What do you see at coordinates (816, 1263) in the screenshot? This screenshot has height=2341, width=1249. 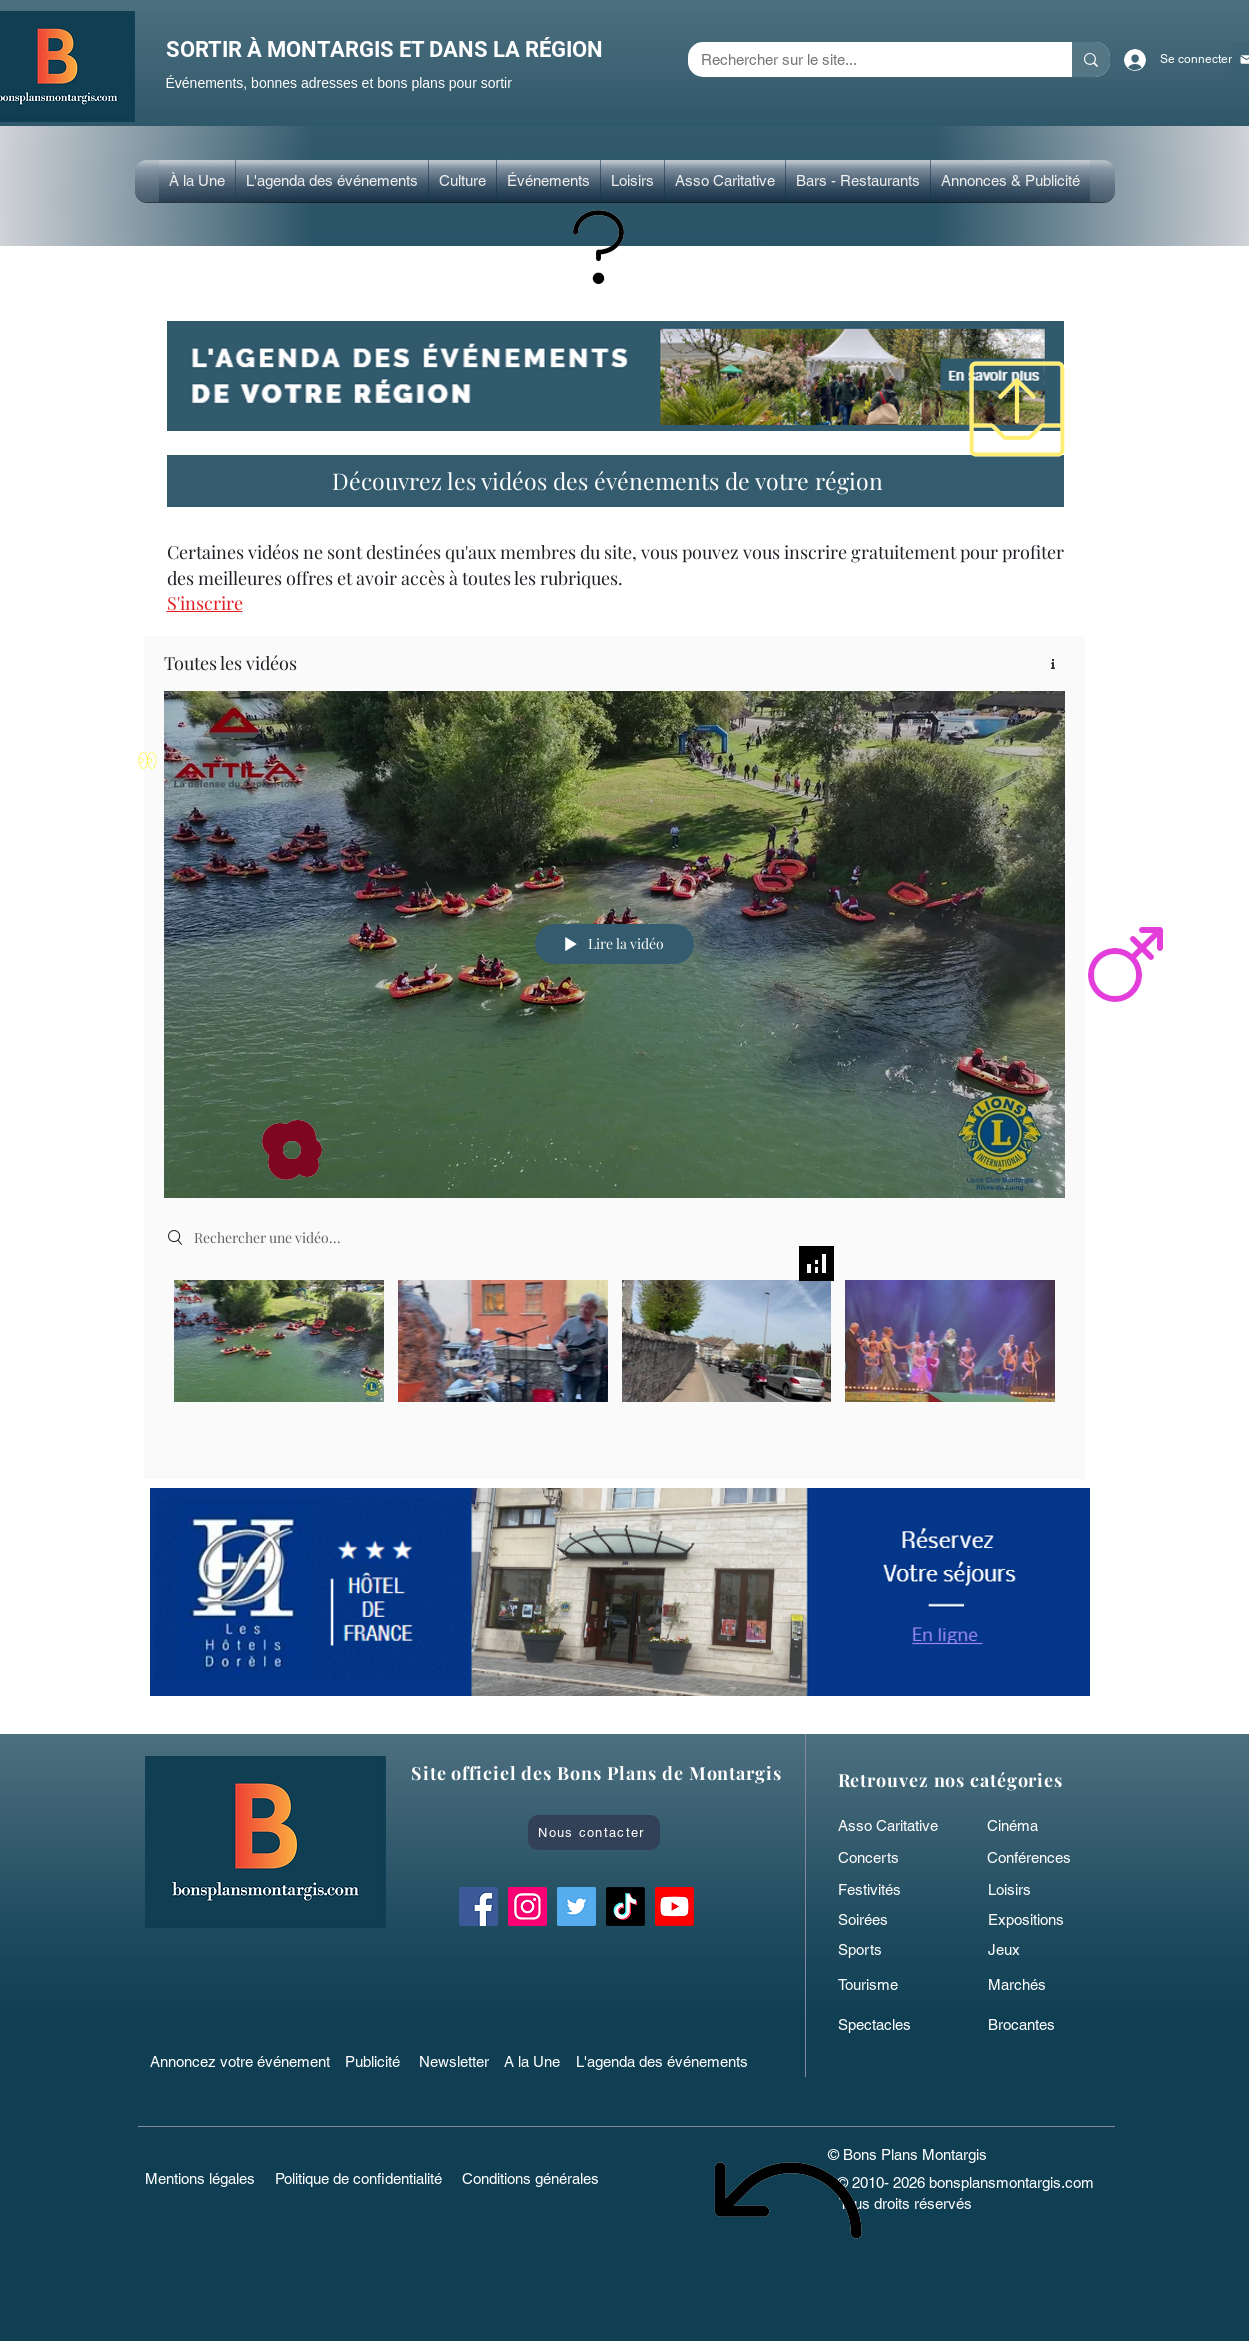 I see `view analytics and statistics` at bounding box center [816, 1263].